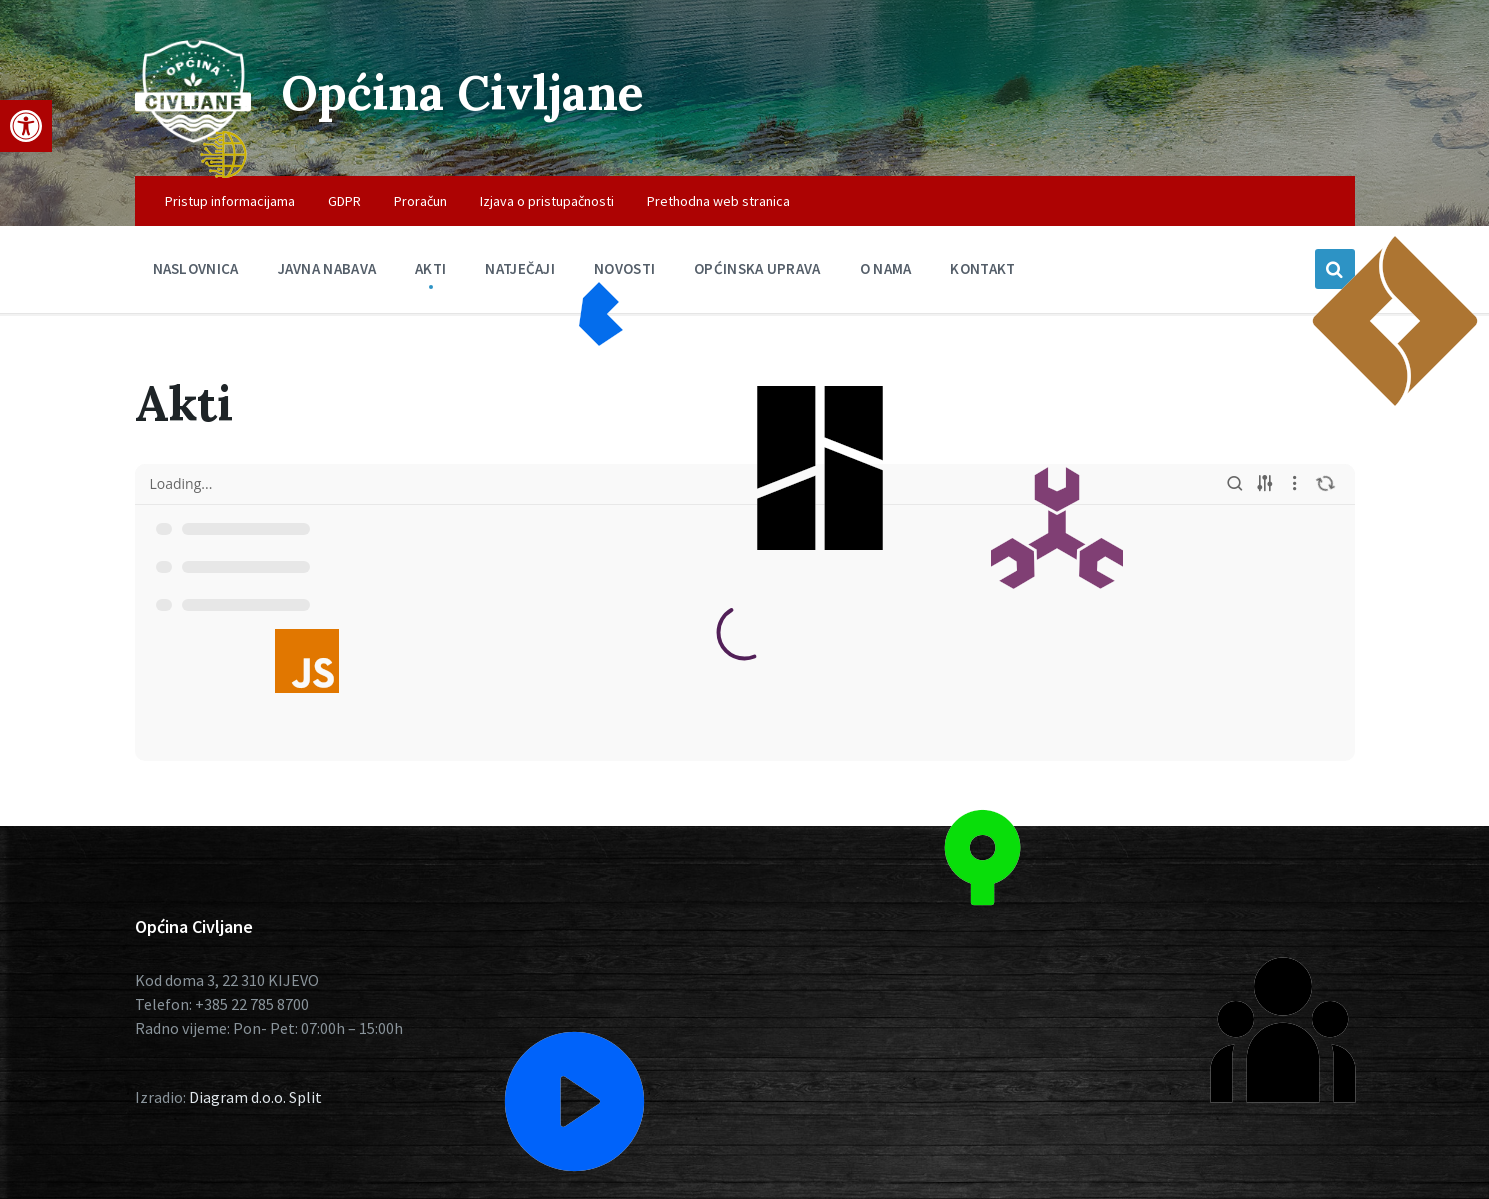  Describe the element at coordinates (574, 1101) in the screenshot. I see `play media or video content` at that location.